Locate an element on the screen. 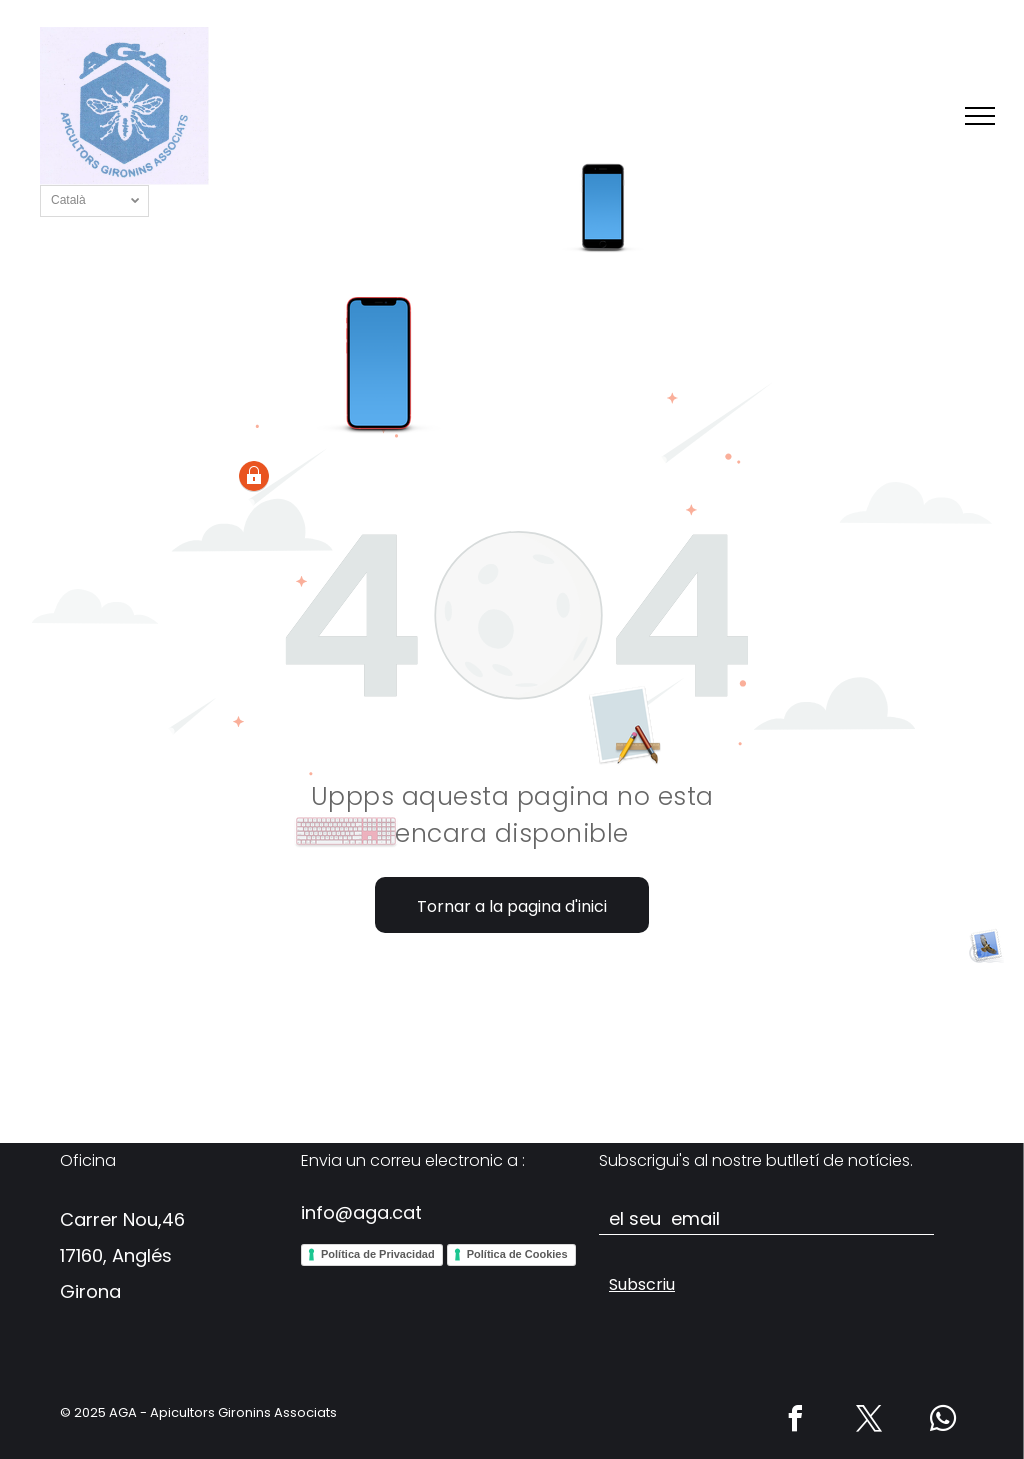 This screenshot has height=1459, width=1024. iPhone 12 mini device icon is located at coordinates (378, 365).